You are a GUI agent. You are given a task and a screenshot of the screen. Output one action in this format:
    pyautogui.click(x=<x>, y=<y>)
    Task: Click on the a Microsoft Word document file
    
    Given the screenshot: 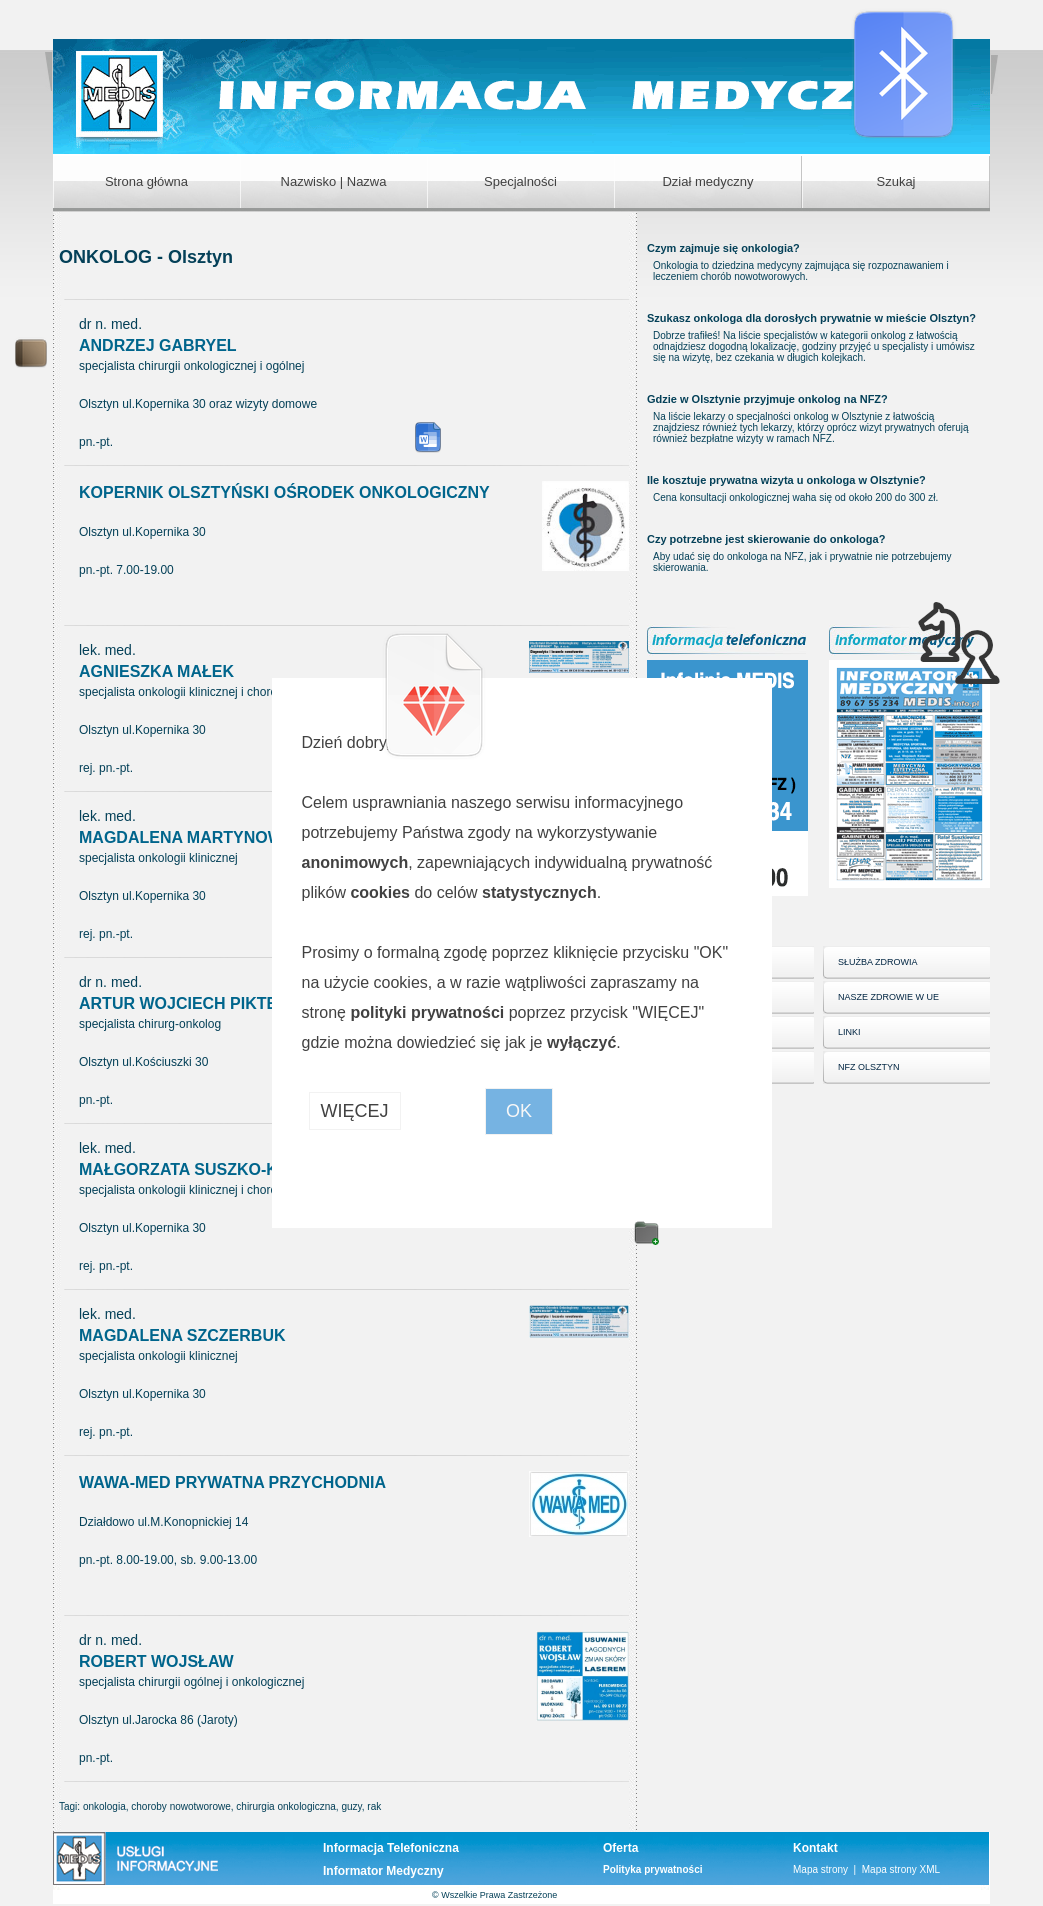 What is the action you would take?
    pyautogui.click(x=428, y=437)
    